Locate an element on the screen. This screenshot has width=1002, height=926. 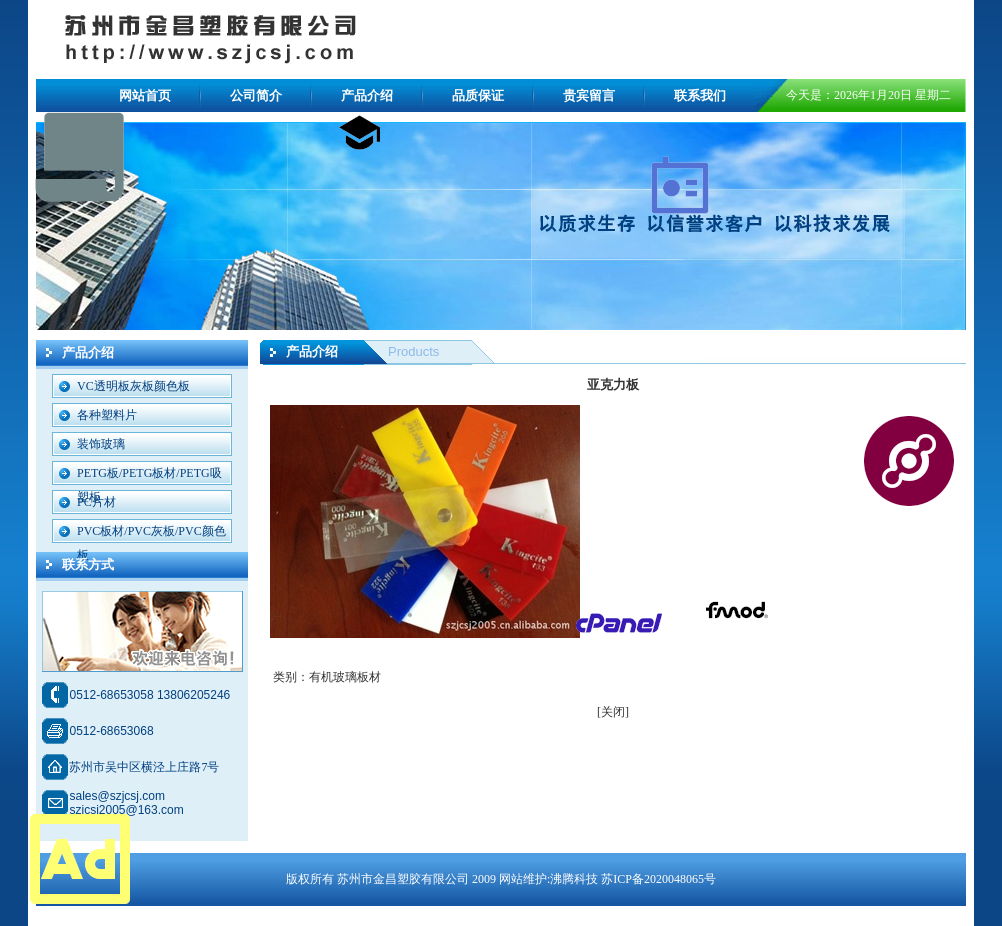
view document or paper file is located at coordinates (84, 157).